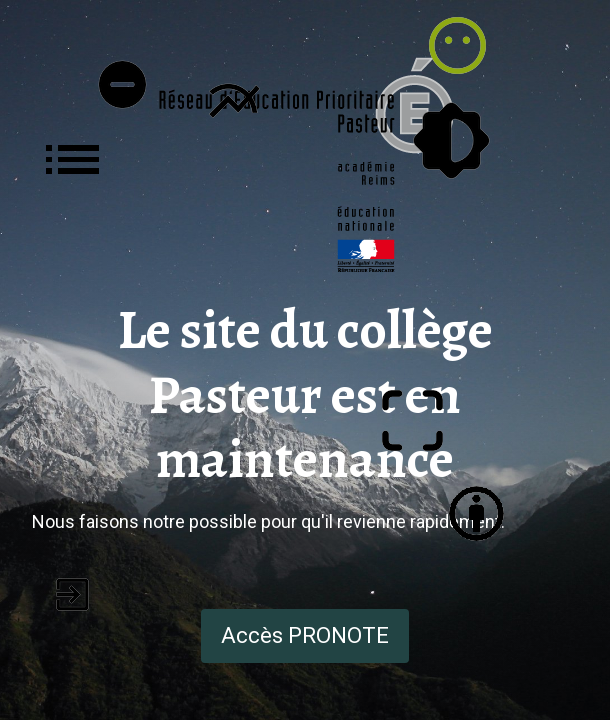 The width and height of the screenshot is (610, 720). Describe the element at coordinates (451, 140) in the screenshot. I see `adjust screen brightness settings` at that location.